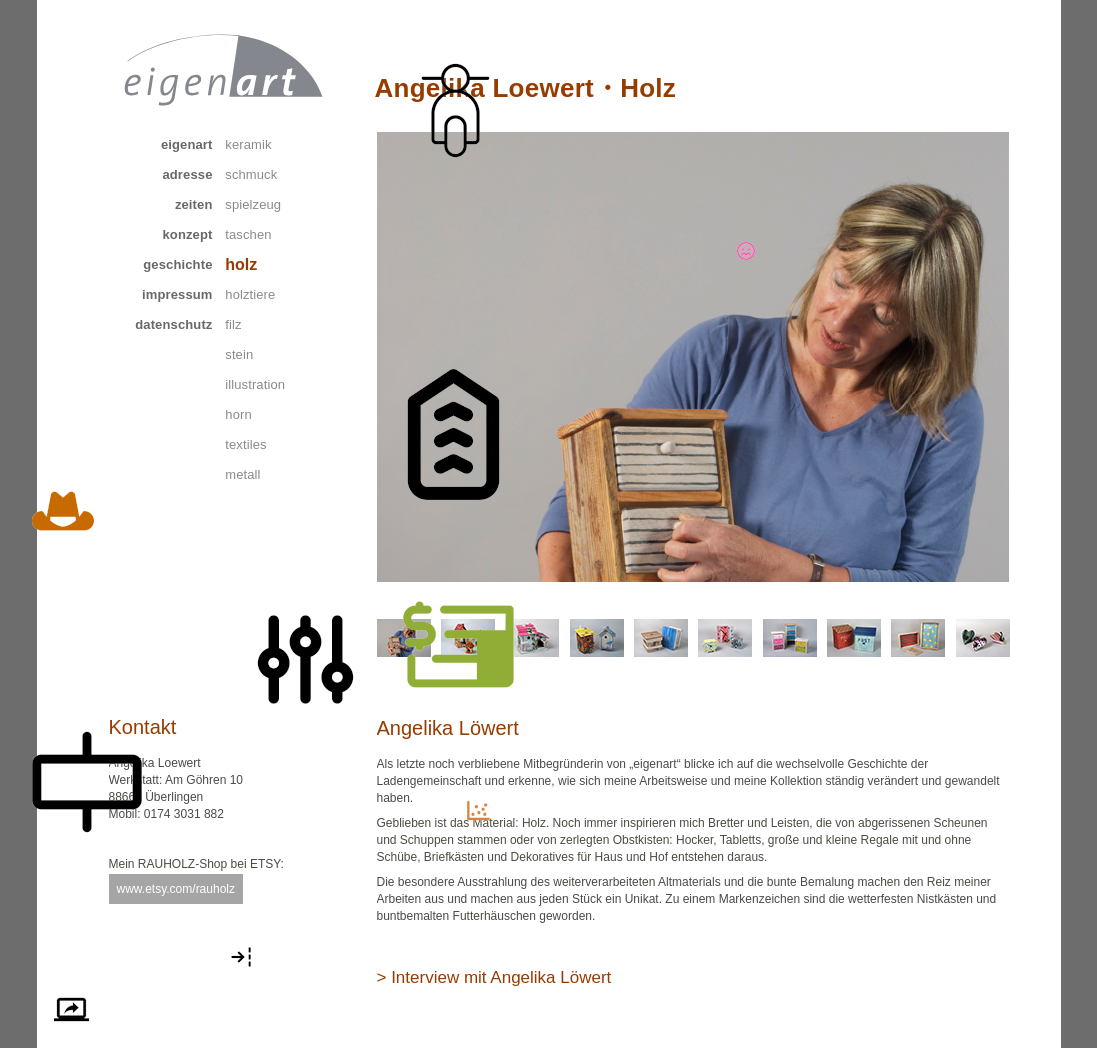 This screenshot has width=1097, height=1048. What do you see at coordinates (478, 810) in the screenshot?
I see `view scatter plot data visualization` at bounding box center [478, 810].